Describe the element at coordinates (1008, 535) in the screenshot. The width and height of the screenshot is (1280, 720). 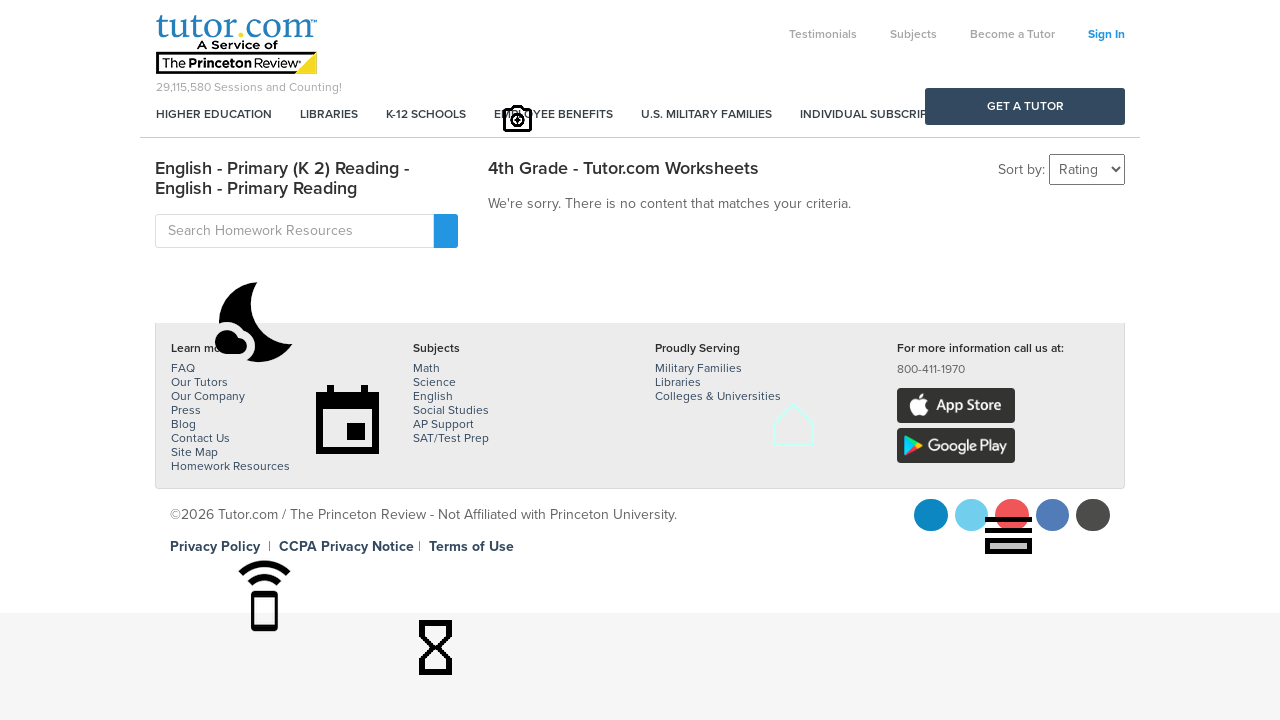
I see `split view horizontally` at that location.